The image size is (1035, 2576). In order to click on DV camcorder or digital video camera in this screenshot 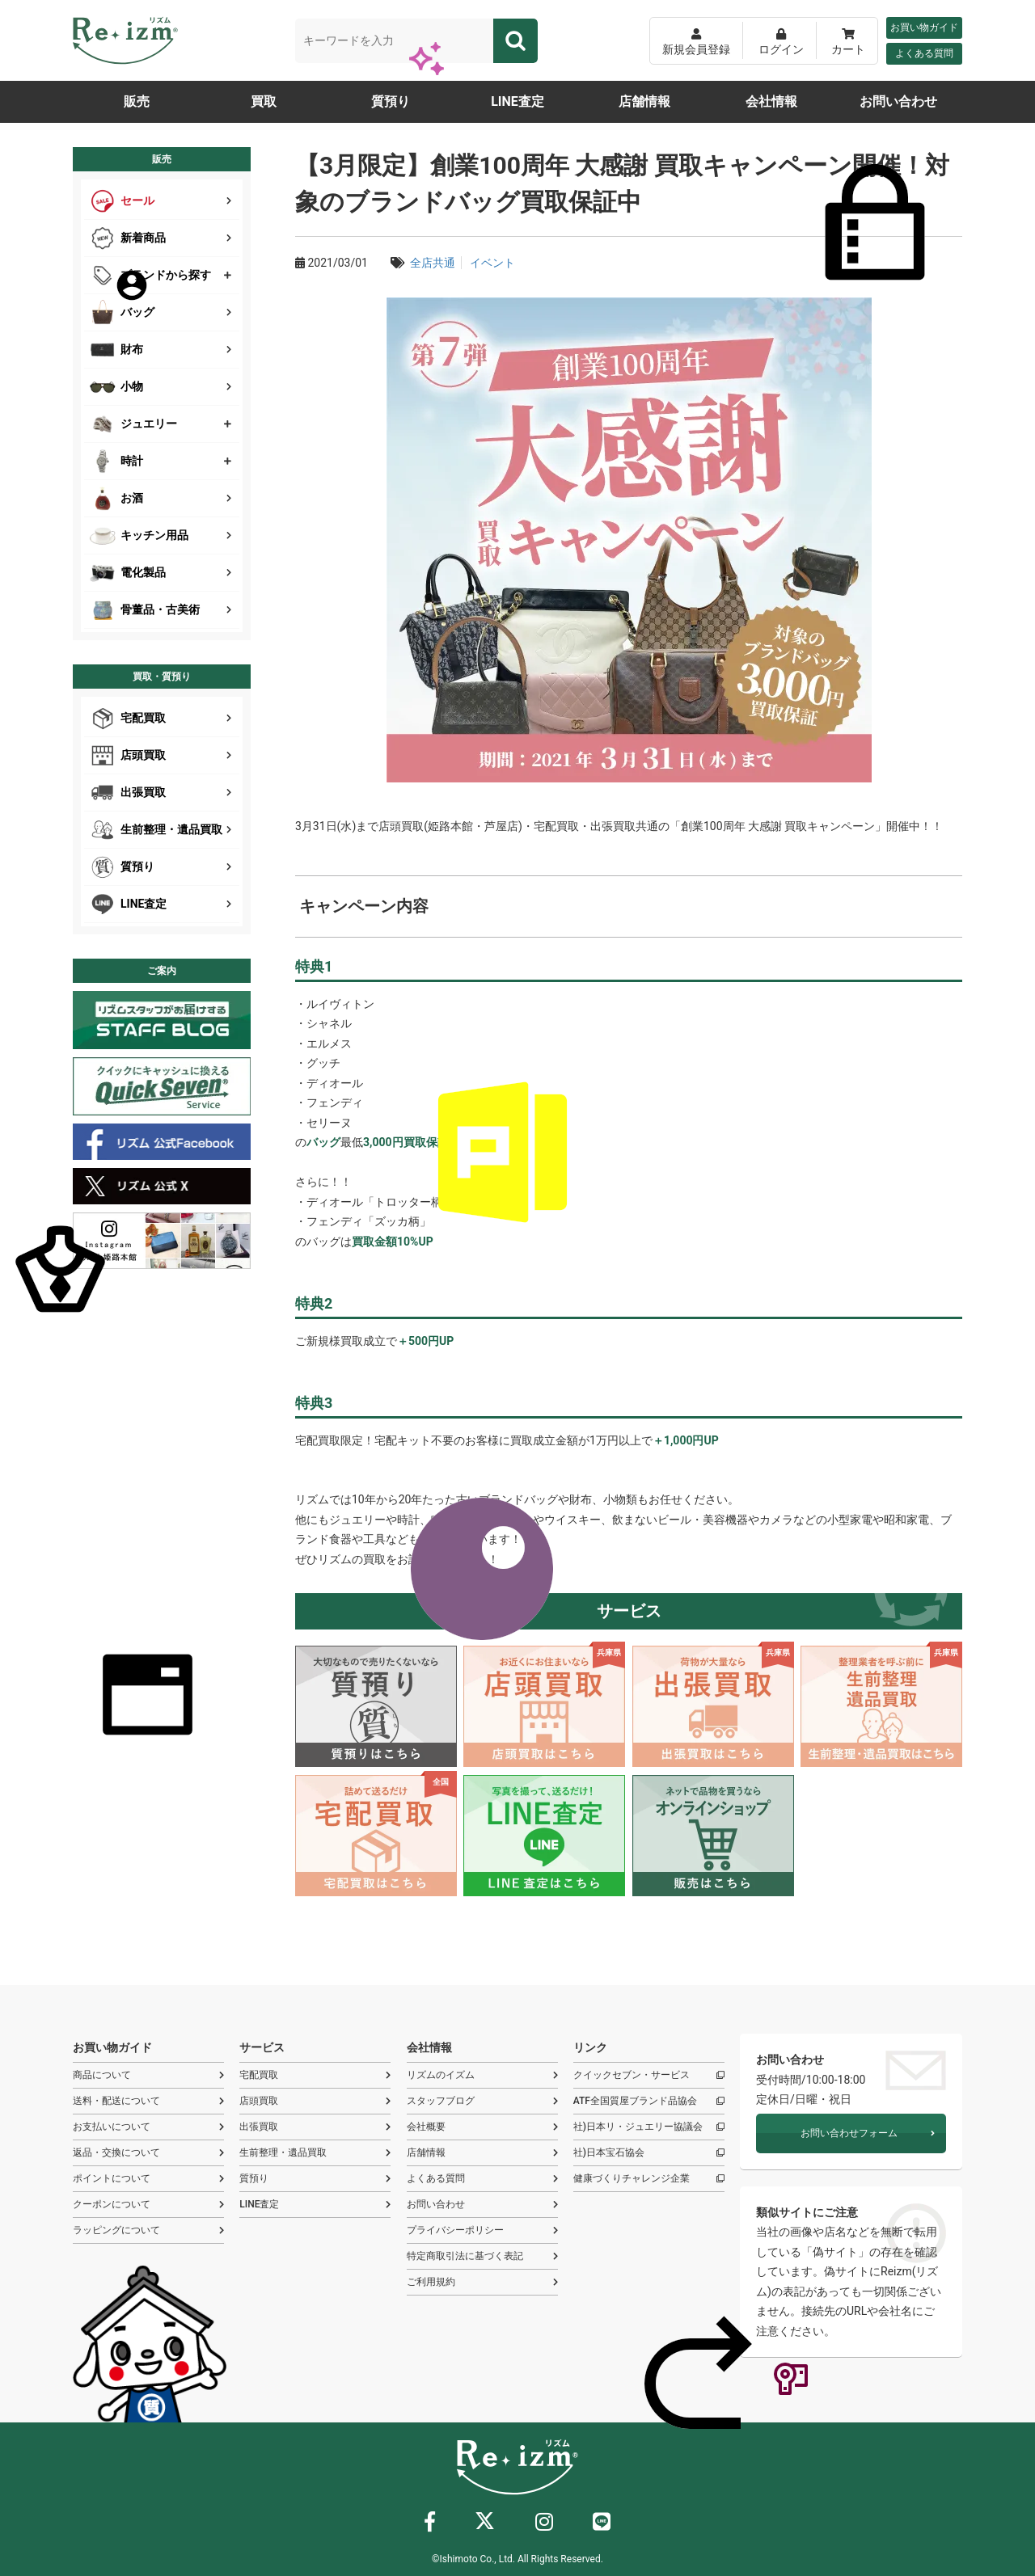, I will do `click(792, 2379)`.